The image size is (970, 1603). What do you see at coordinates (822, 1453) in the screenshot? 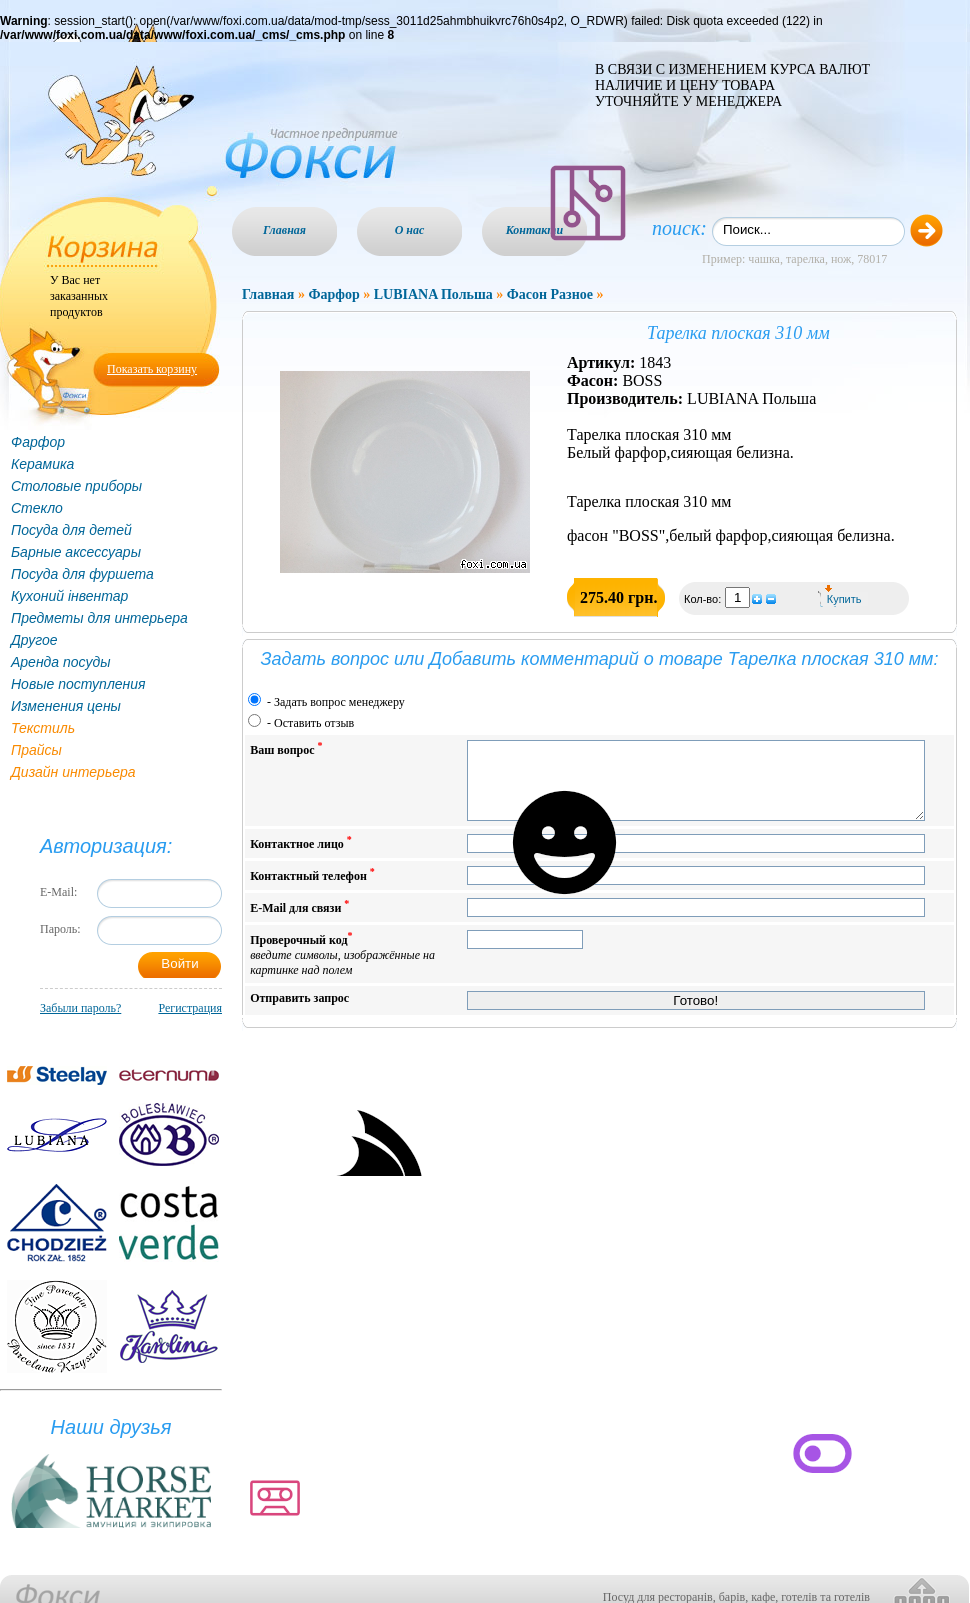
I see `toggle a setting off` at bounding box center [822, 1453].